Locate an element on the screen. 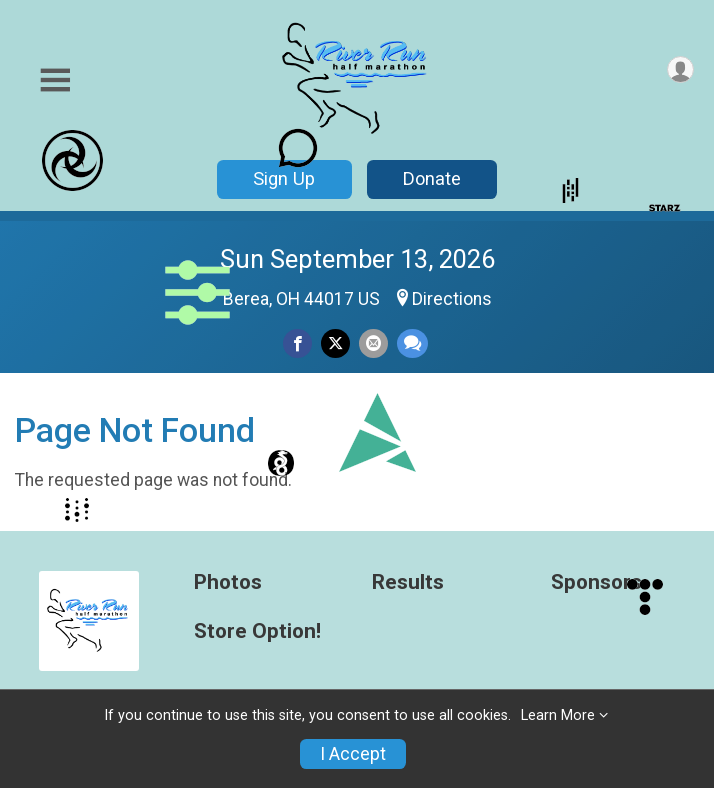  pandas Python data analysis library logo is located at coordinates (570, 190).